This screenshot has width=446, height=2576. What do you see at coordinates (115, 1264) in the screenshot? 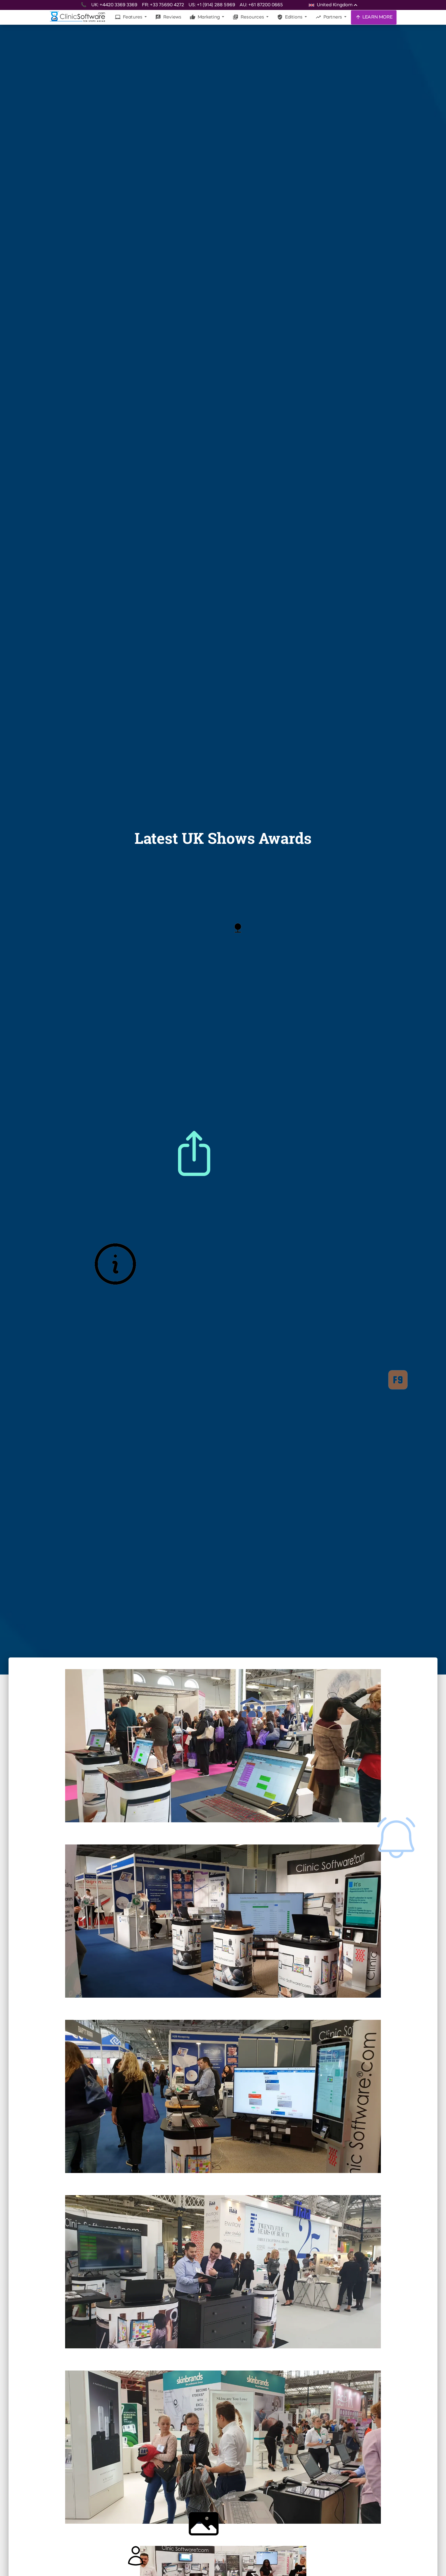
I see `view more information or details` at bounding box center [115, 1264].